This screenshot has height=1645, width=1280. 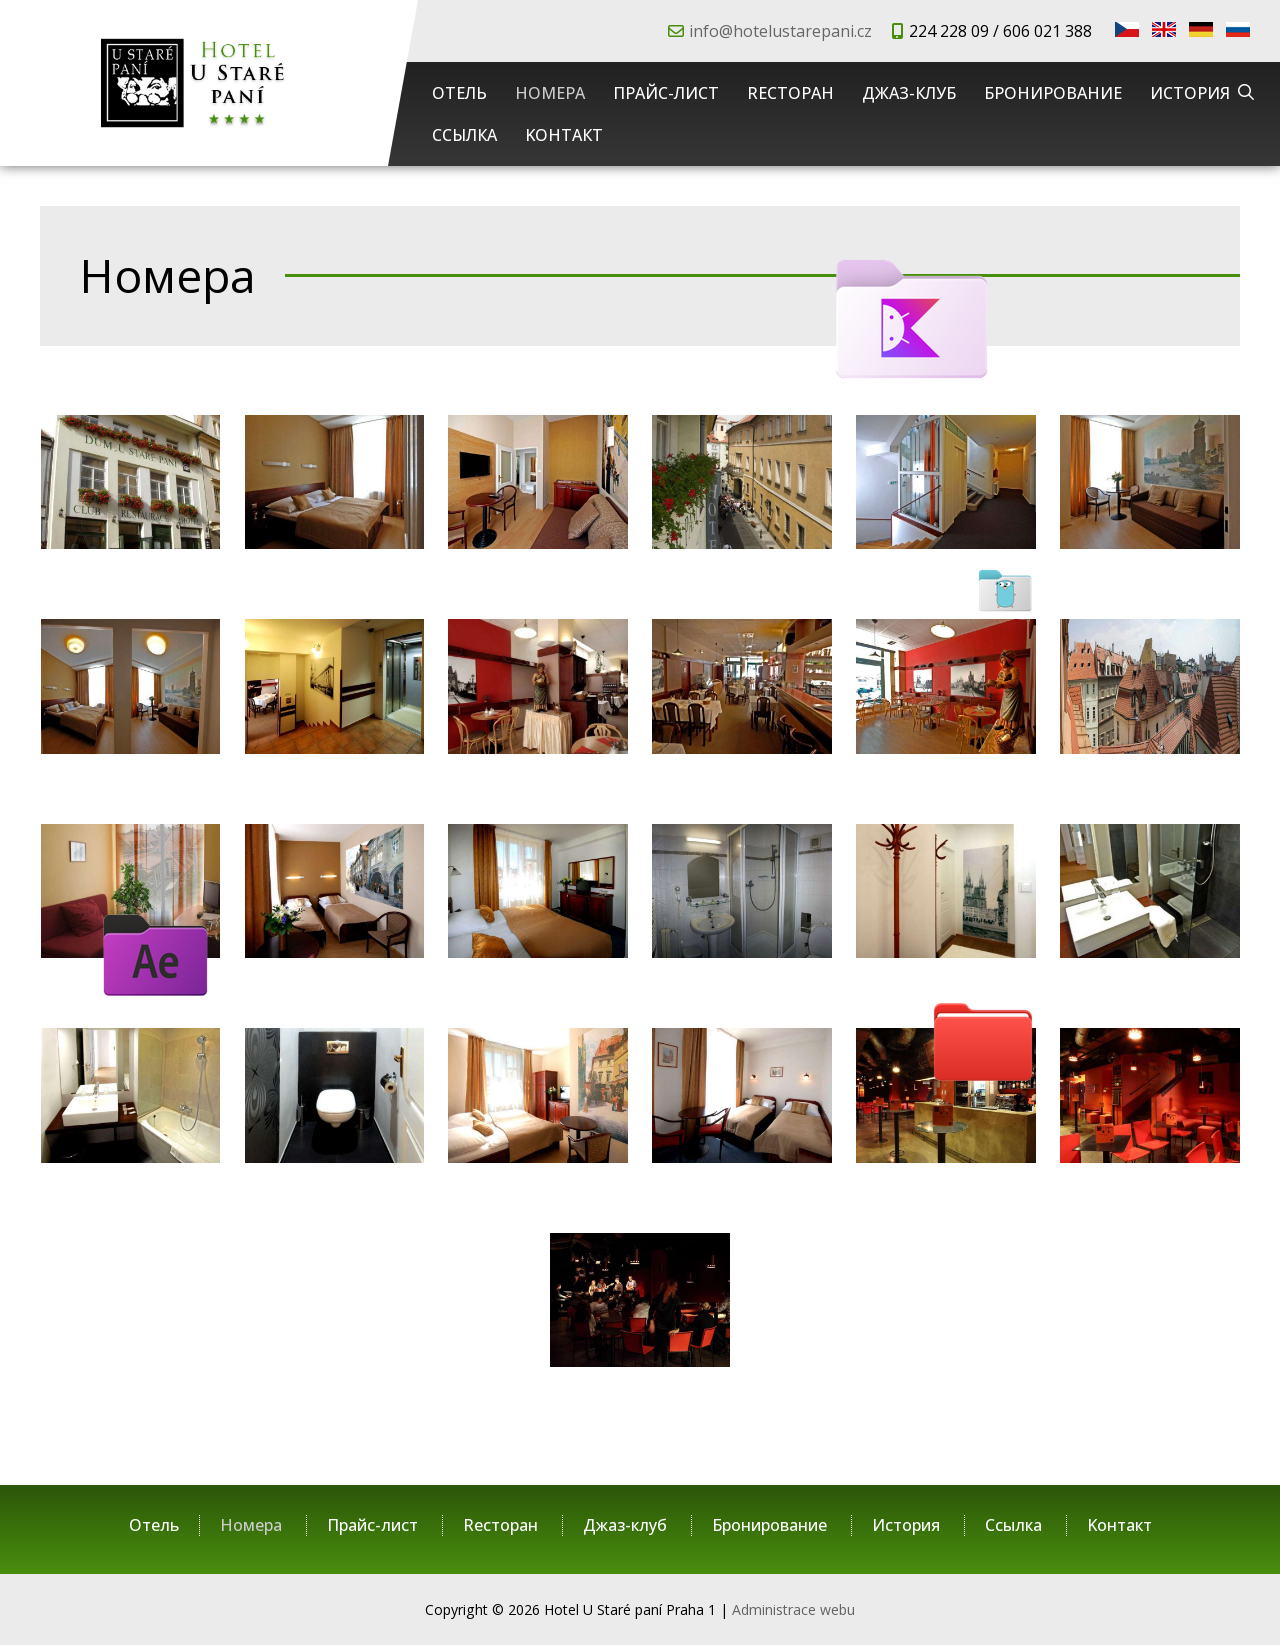 What do you see at coordinates (155, 958) in the screenshot?
I see `folder containing Adobe After Effects project files` at bounding box center [155, 958].